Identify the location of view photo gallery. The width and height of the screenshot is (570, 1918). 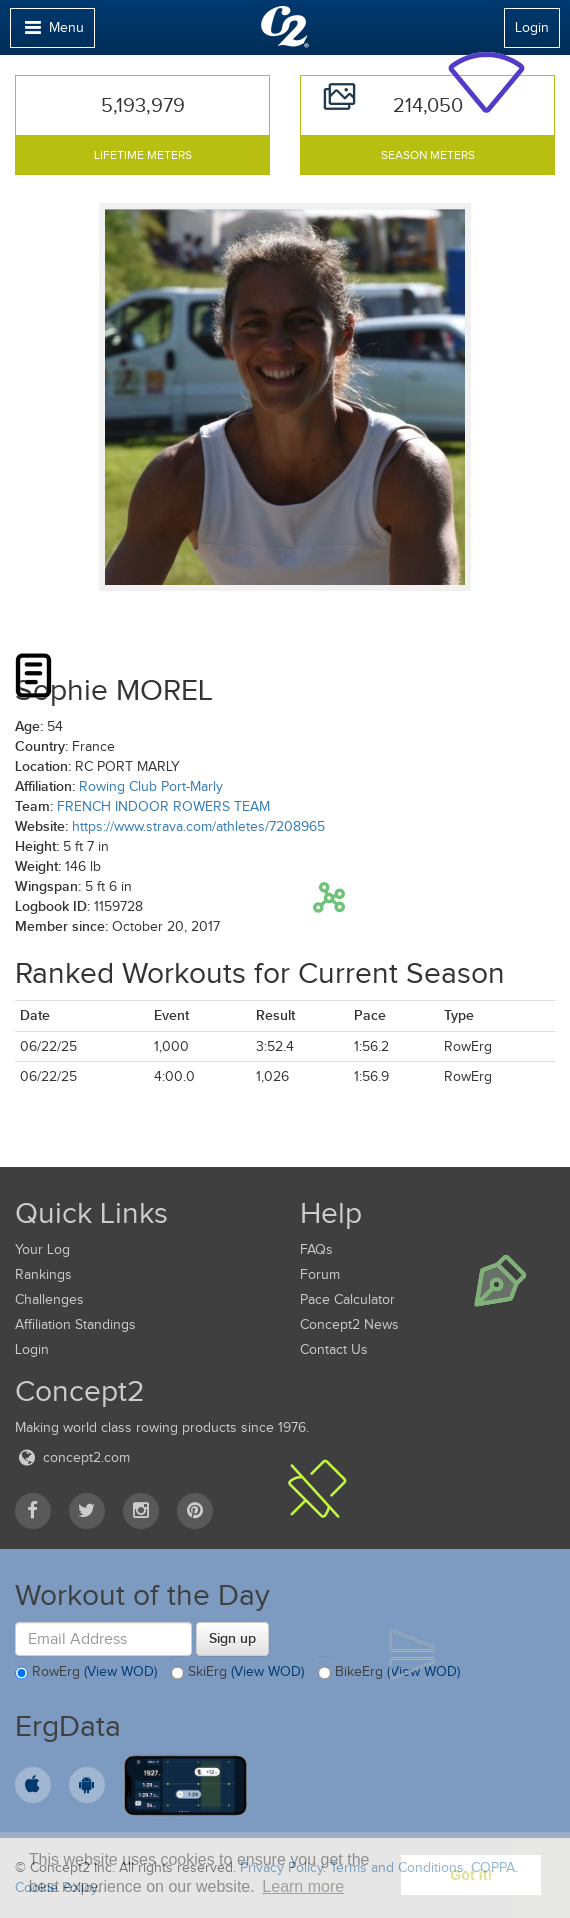
(339, 96).